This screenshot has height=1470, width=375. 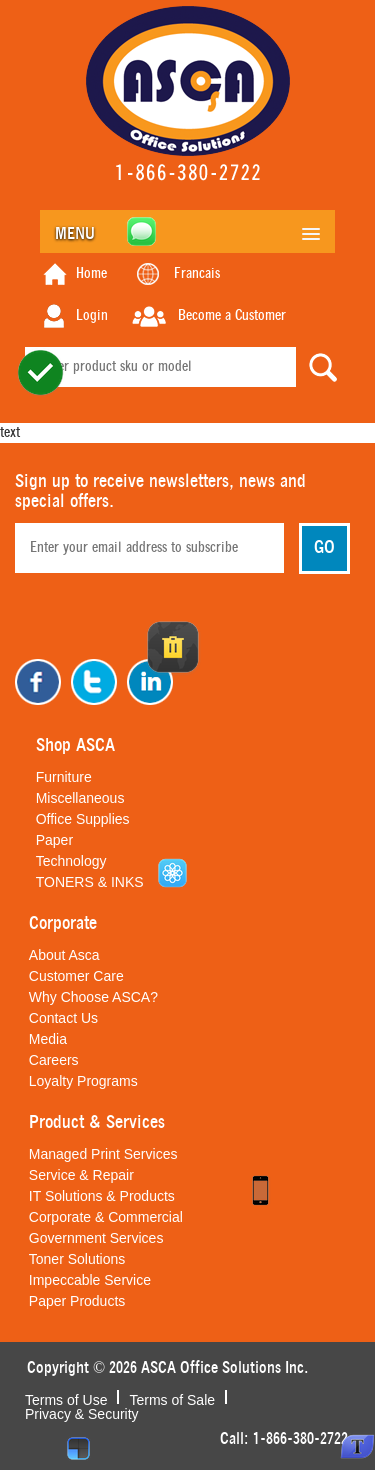 What do you see at coordinates (78, 1448) in the screenshot?
I see `switch to the bottom-left workspace` at bounding box center [78, 1448].